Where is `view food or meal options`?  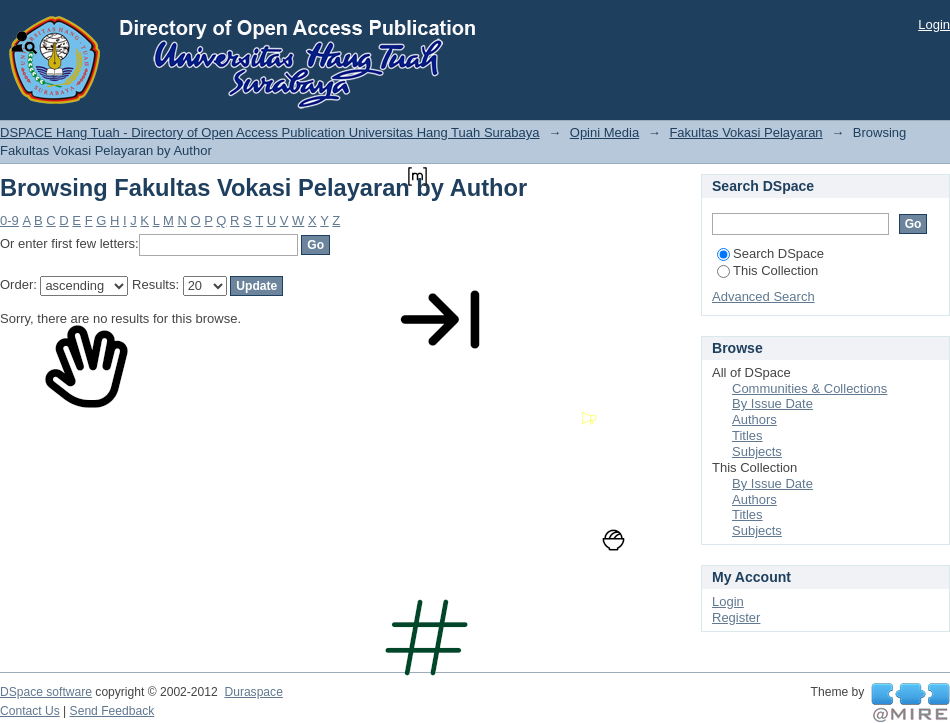
view food or meal options is located at coordinates (613, 540).